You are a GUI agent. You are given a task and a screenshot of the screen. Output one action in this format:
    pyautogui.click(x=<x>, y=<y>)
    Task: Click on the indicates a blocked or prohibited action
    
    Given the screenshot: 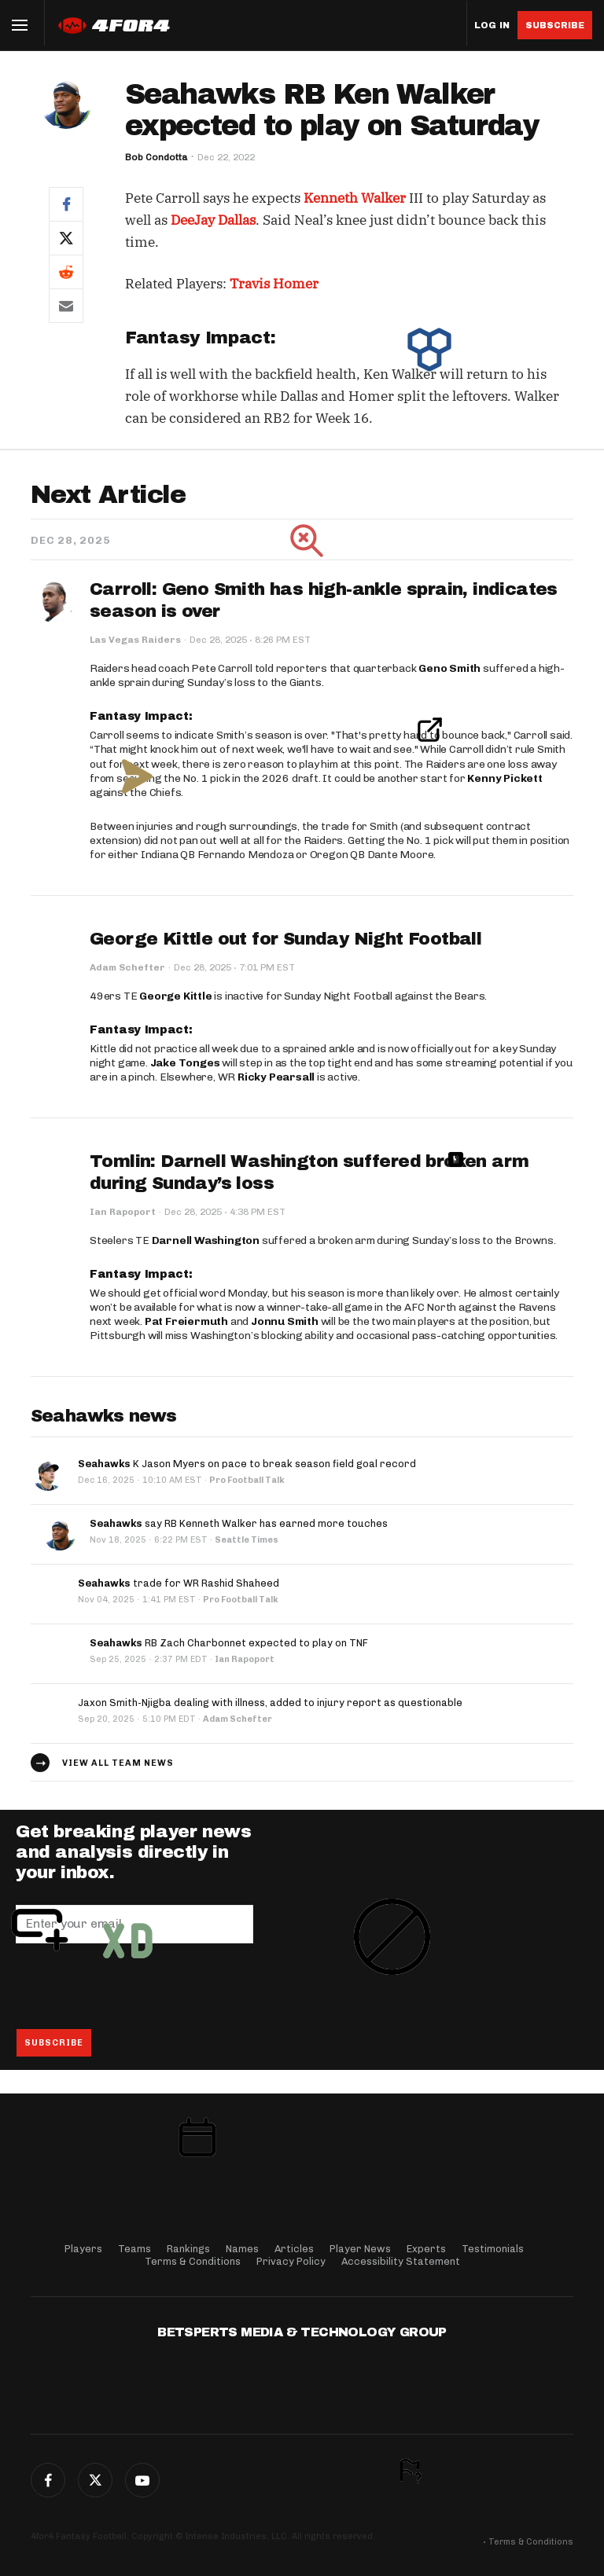 What is the action you would take?
    pyautogui.click(x=392, y=1936)
    